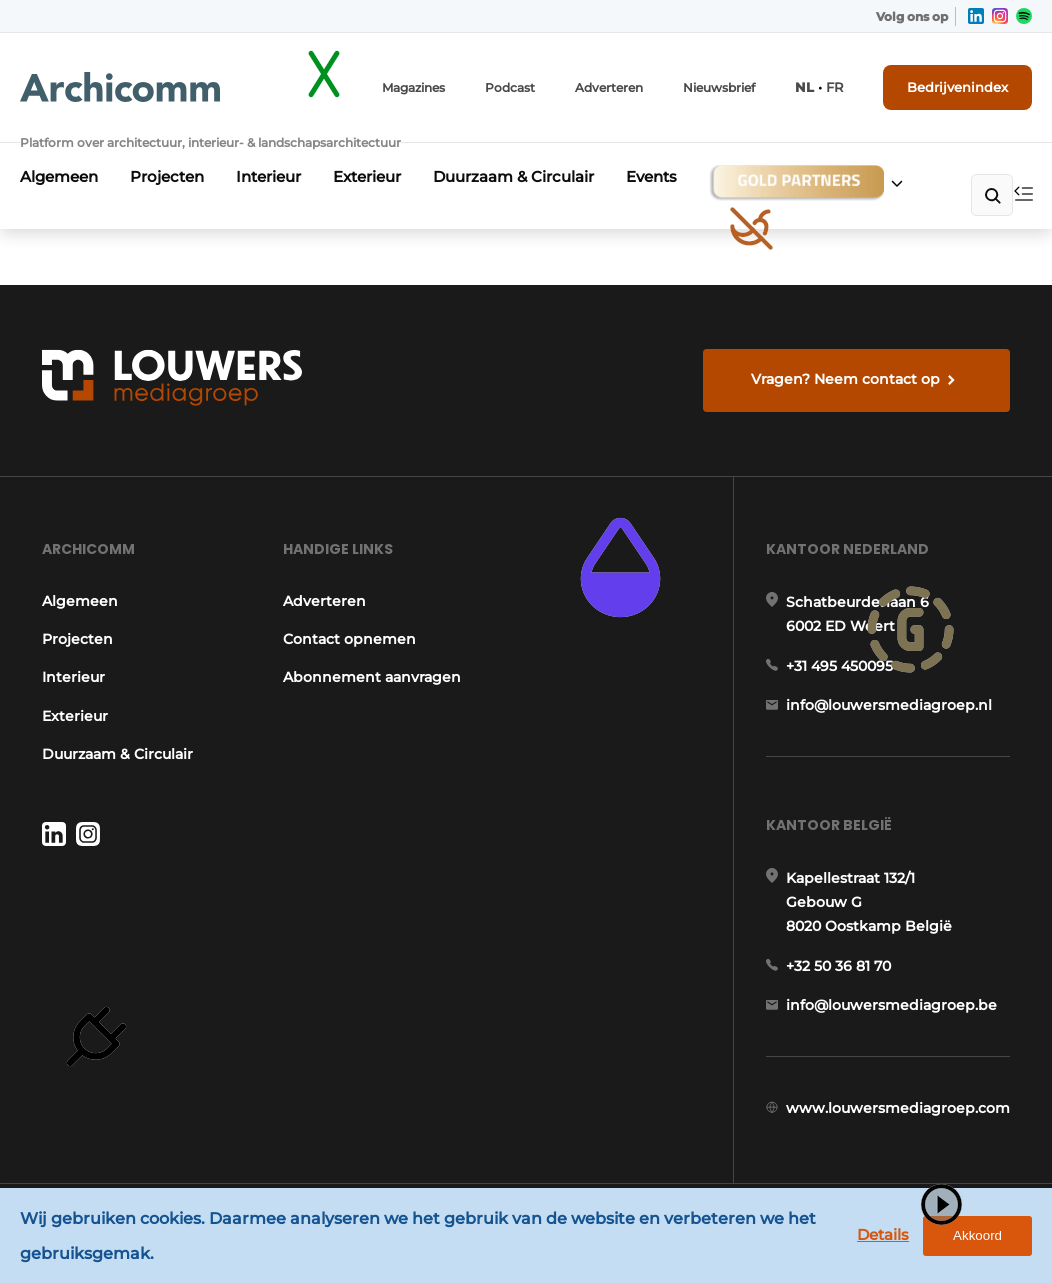 The width and height of the screenshot is (1052, 1283). Describe the element at coordinates (941, 1204) in the screenshot. I see `tap to play media` at that location.